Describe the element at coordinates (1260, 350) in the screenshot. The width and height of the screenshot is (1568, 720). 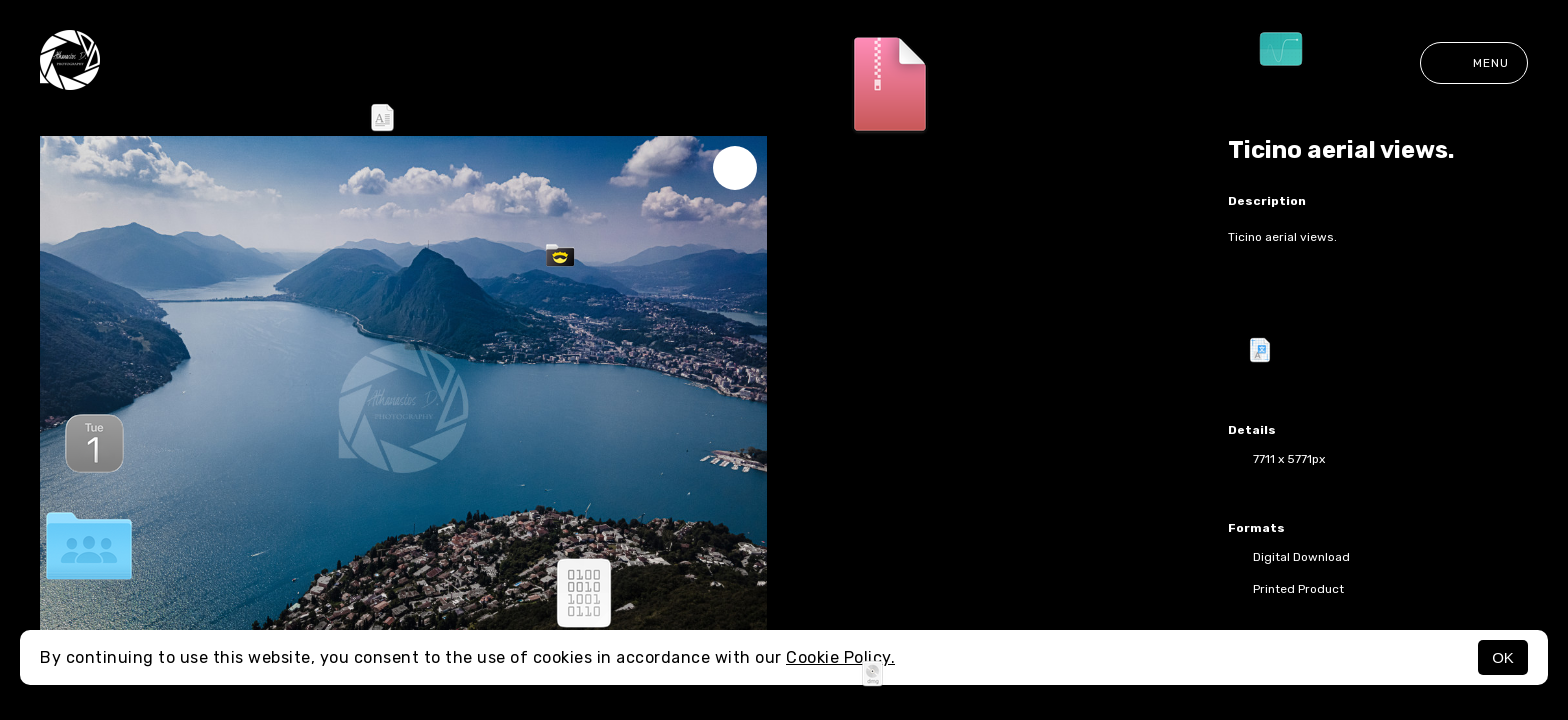
I see `a gettext translation template file (.pot)` at that location.